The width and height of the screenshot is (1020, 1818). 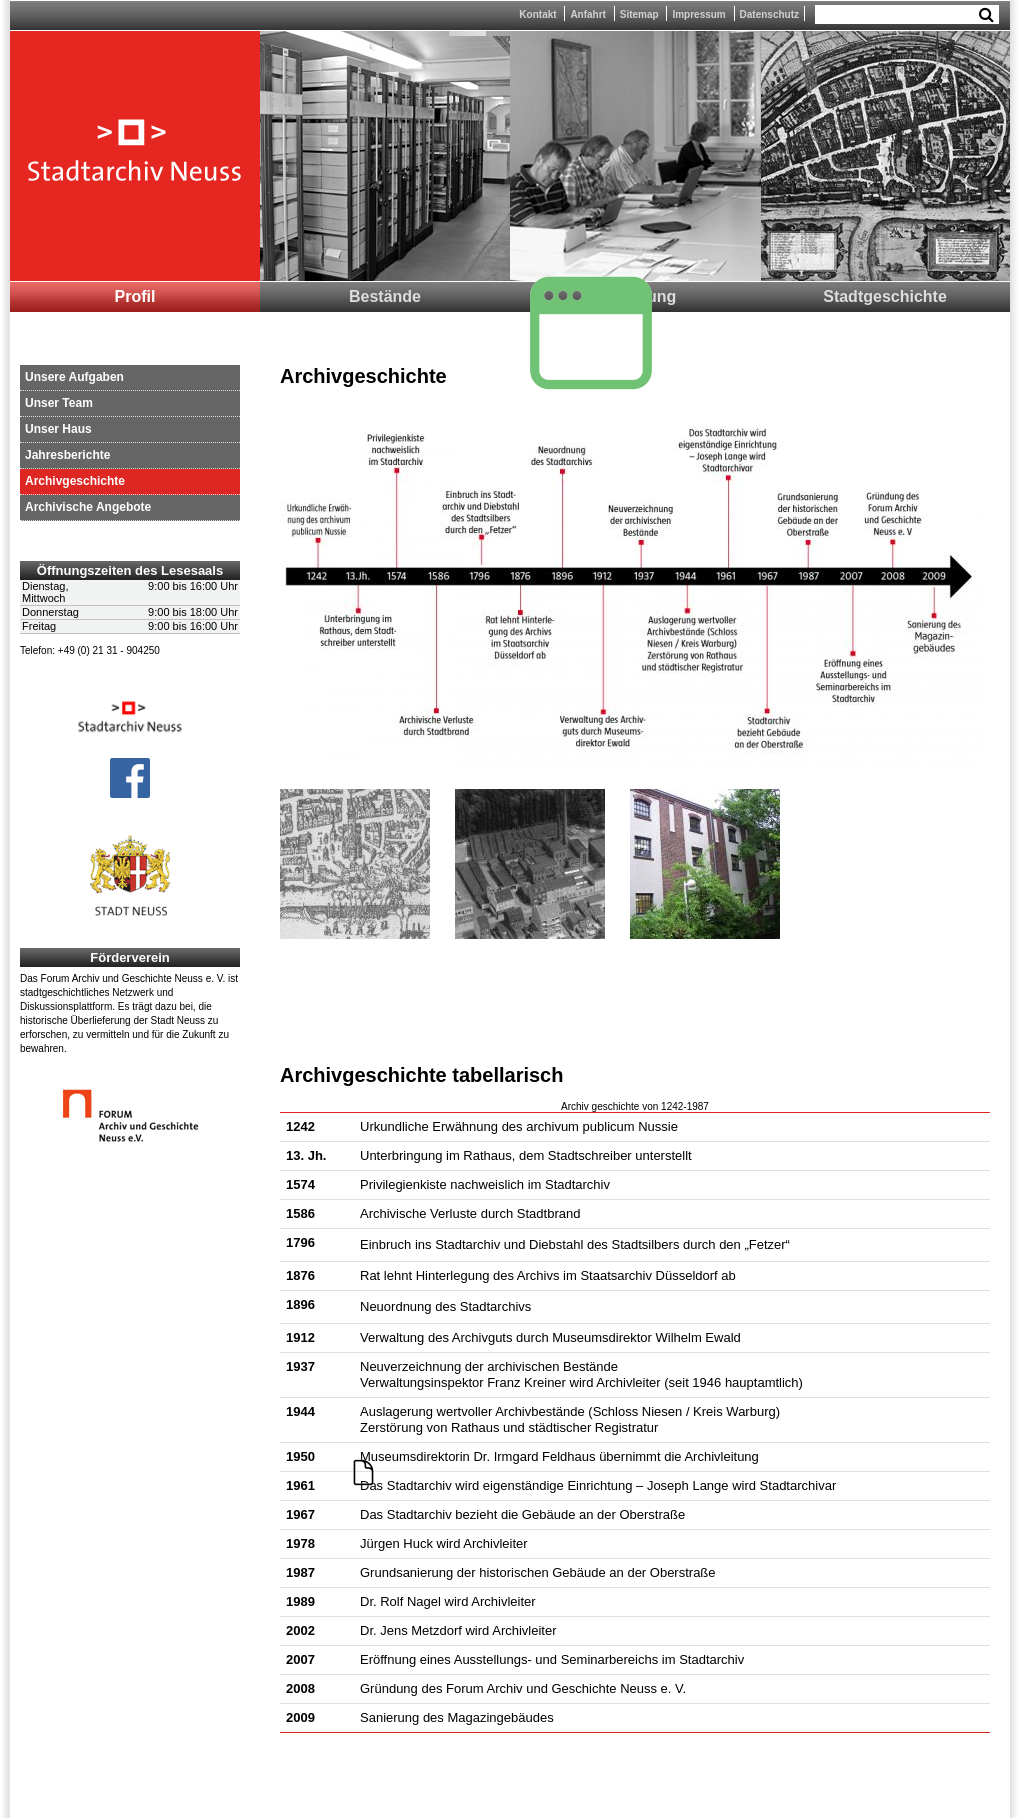 I want to click on open a new window, so click(x=591, y=333).